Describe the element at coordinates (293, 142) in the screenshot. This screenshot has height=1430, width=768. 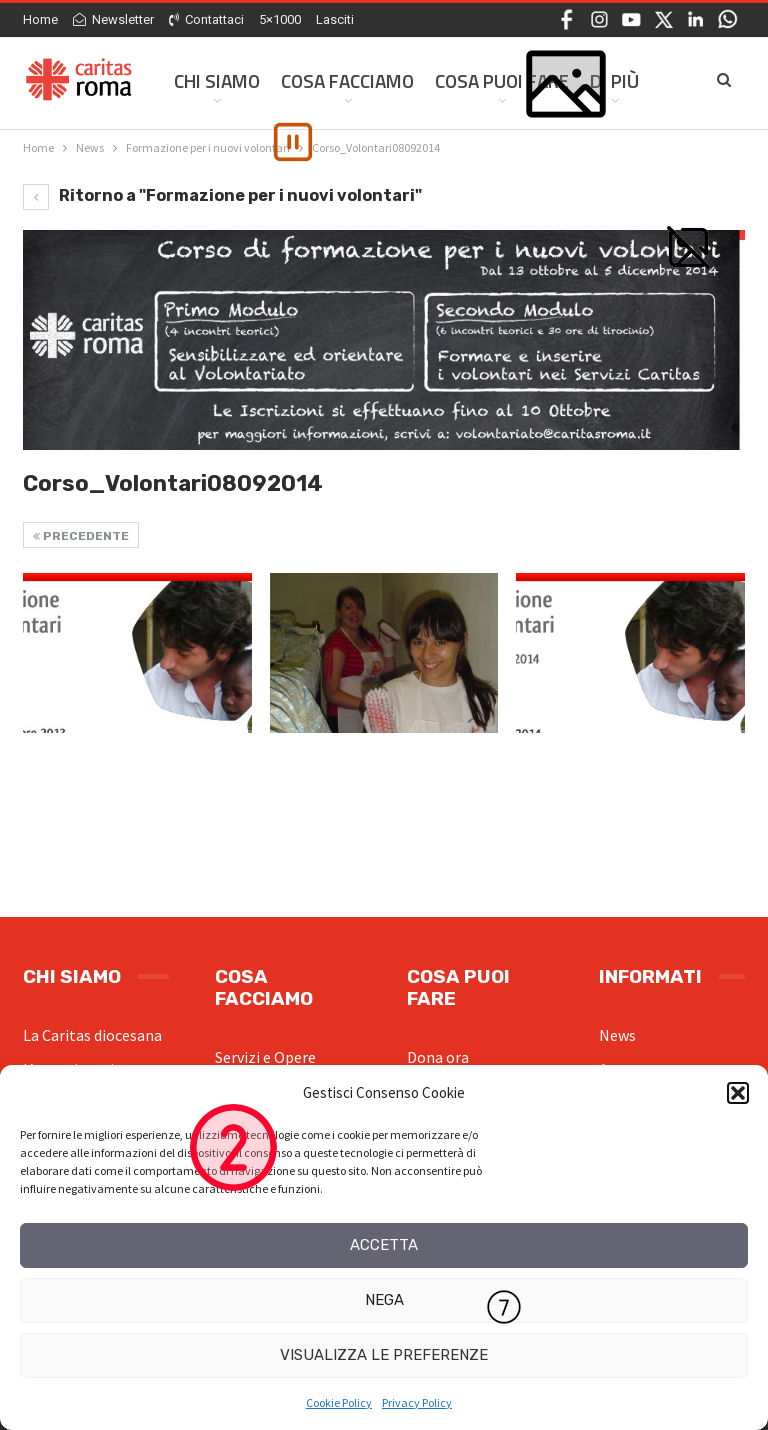
I see `pause media playback` at that location.